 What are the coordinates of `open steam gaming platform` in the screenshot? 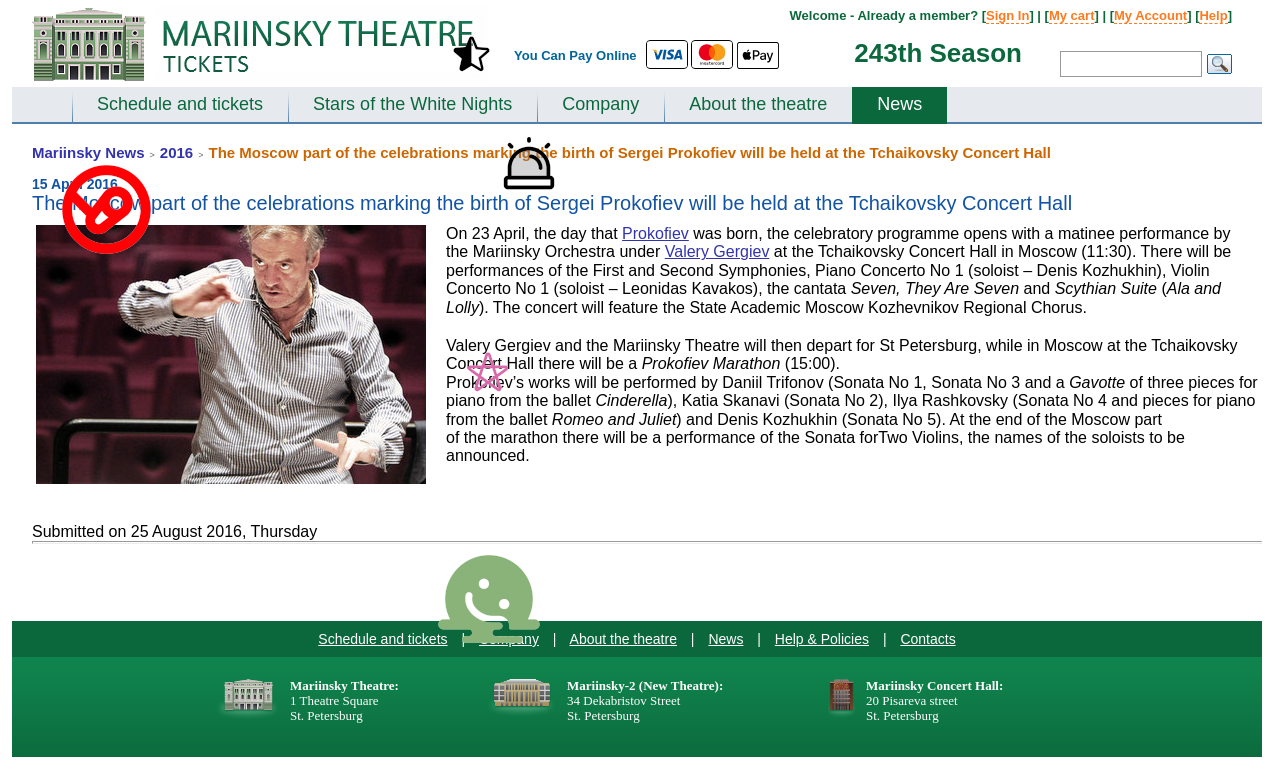 It's located at (106, 209).